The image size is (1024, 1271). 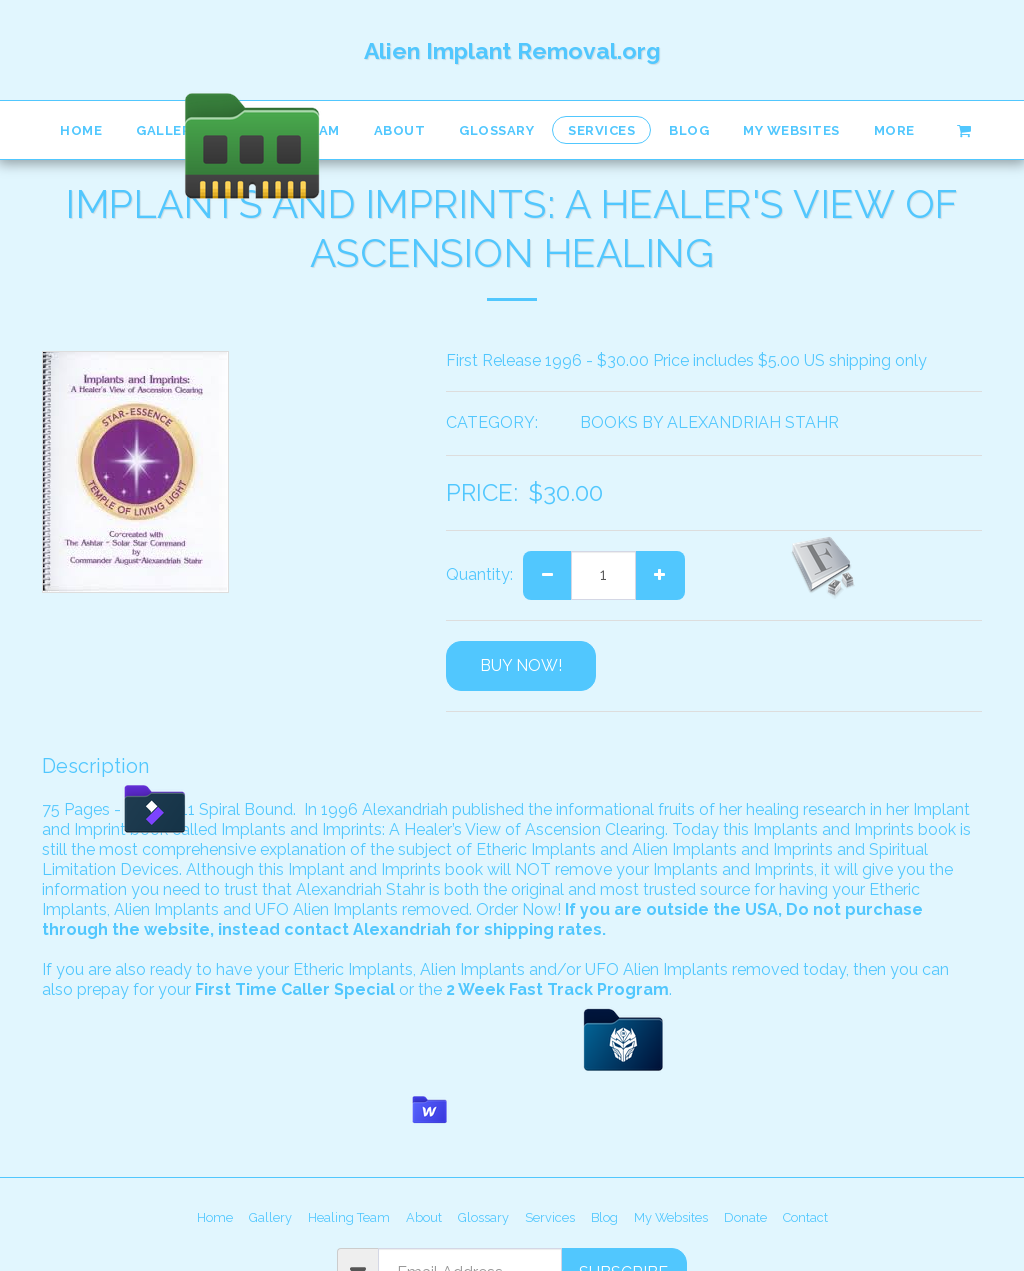 What do you see at coordinates (623, 1042) in the screenshot?
I see `open folder containing rexus gaming files` at bounding box center [623, 1042].